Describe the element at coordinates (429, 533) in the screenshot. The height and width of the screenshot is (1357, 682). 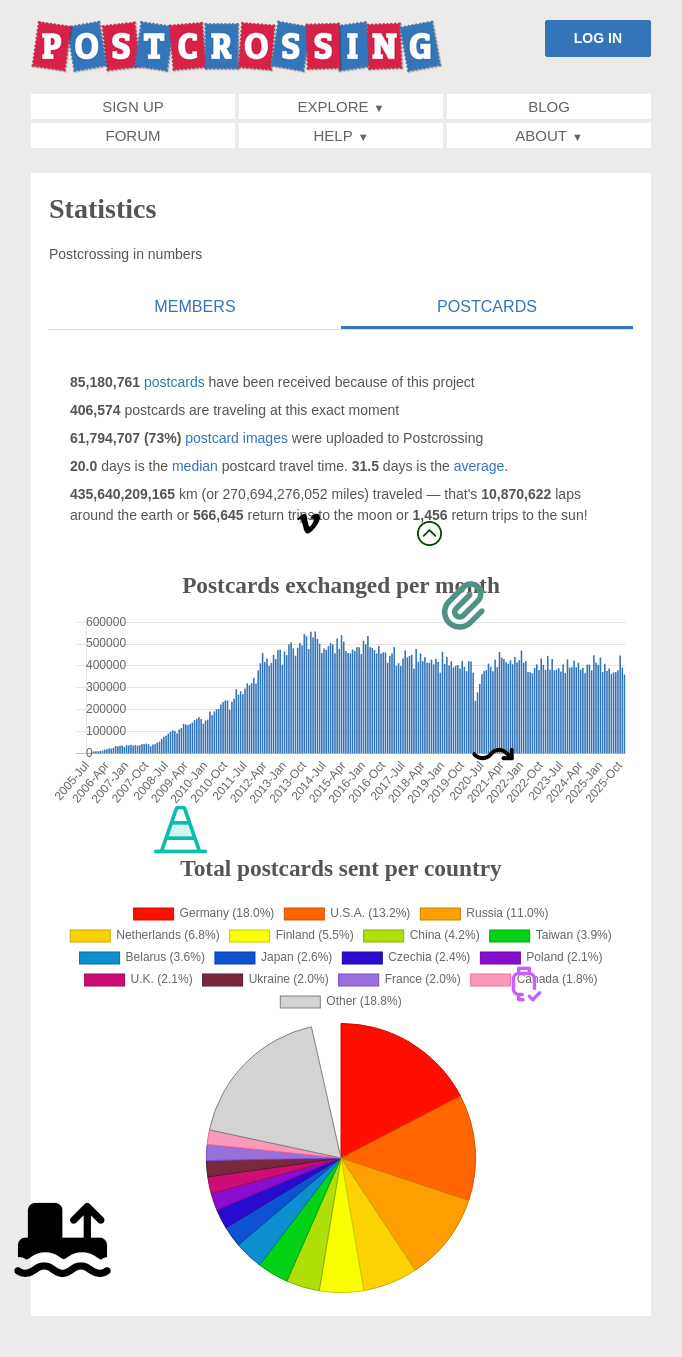
I see `scroll to top of page` at that location.